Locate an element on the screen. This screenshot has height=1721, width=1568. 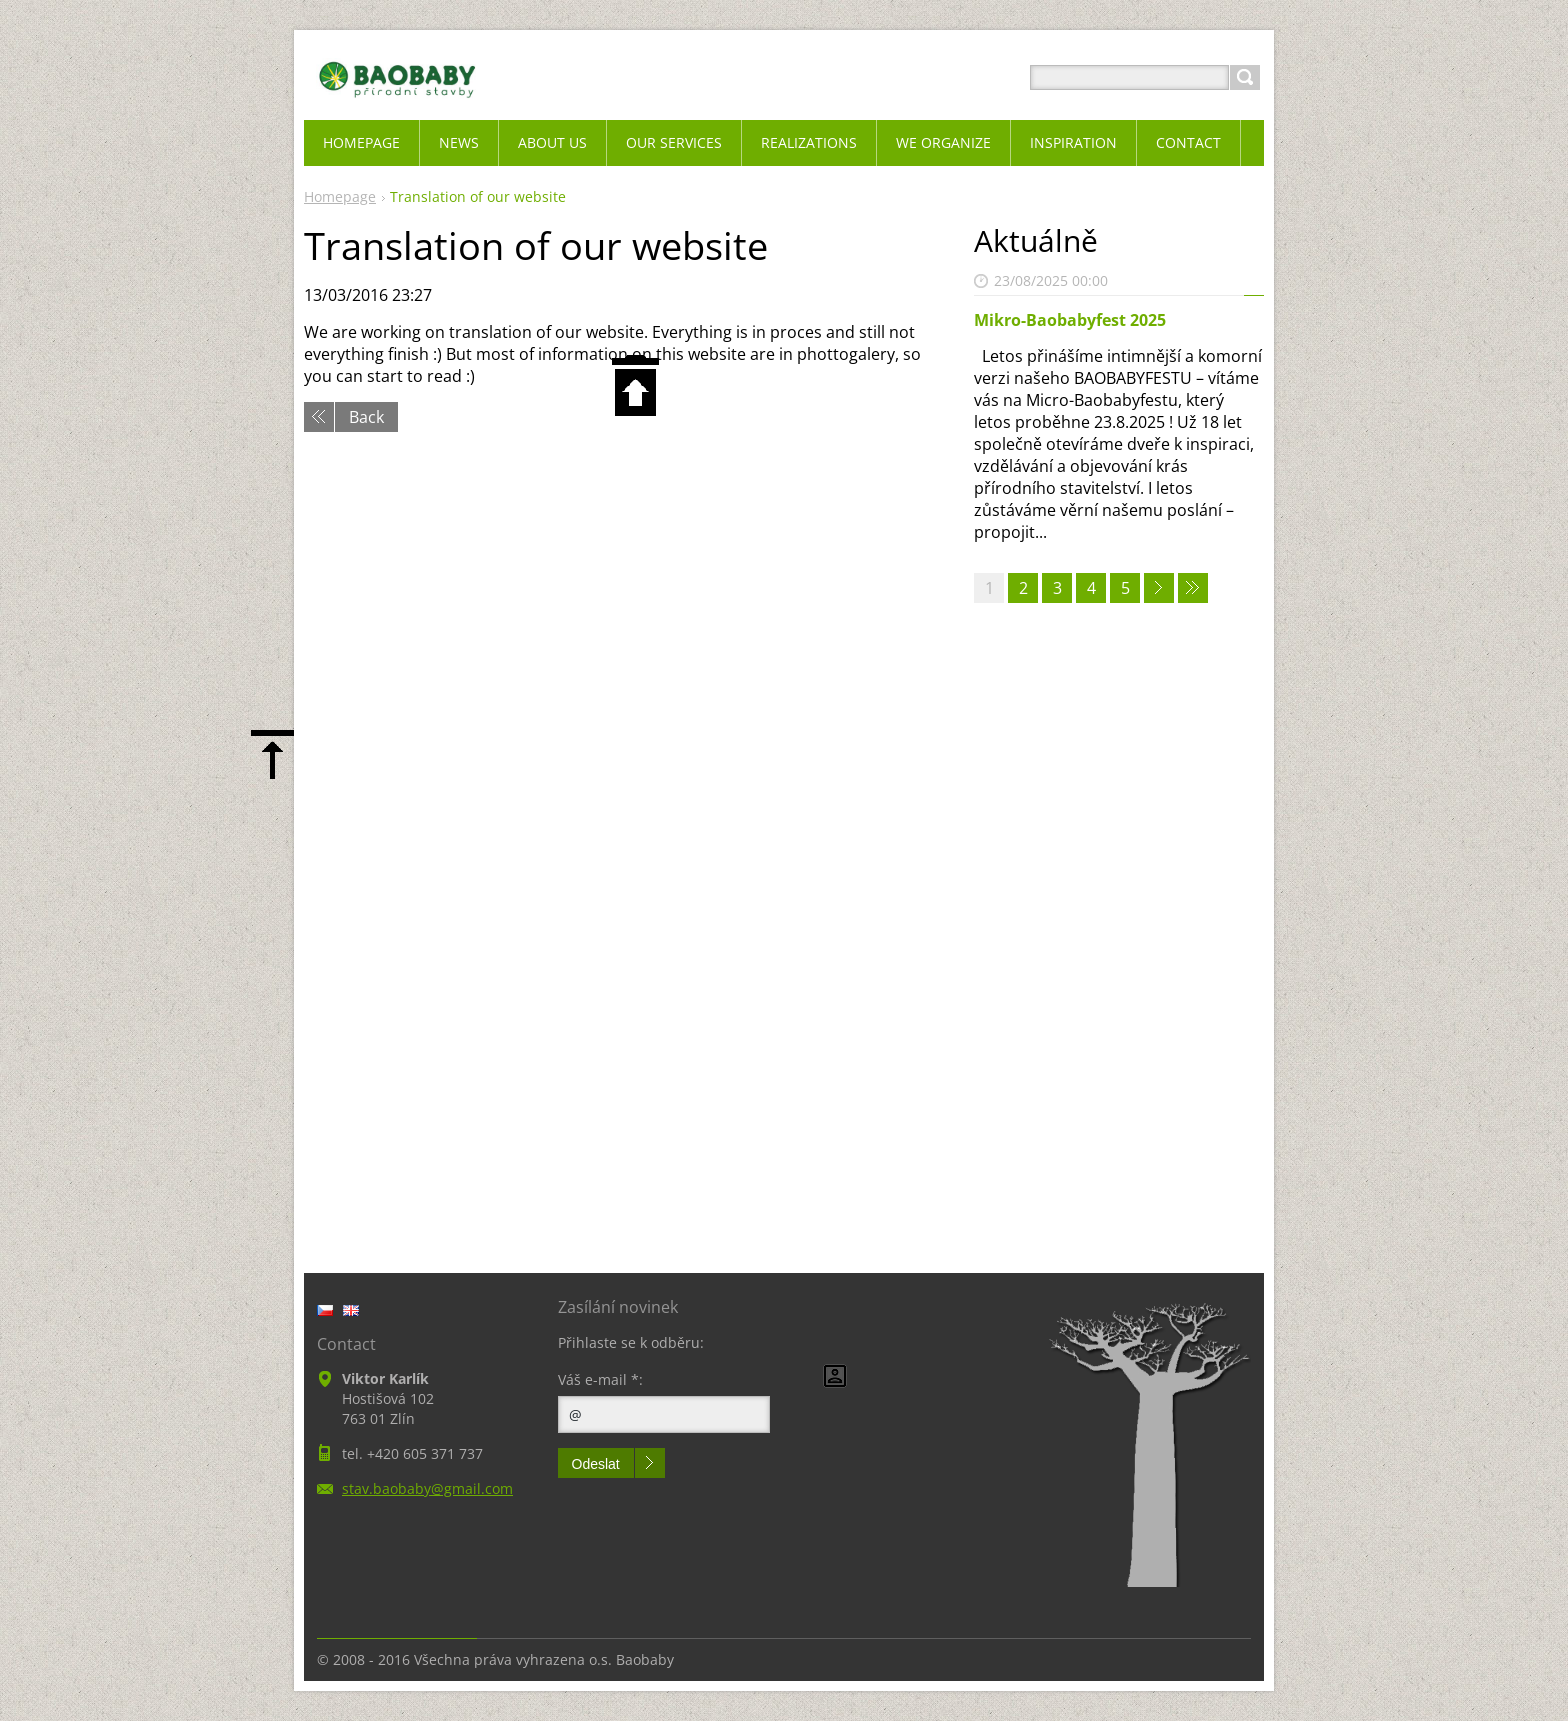
access your account or profile settings is located at coordinates (835, 1376).